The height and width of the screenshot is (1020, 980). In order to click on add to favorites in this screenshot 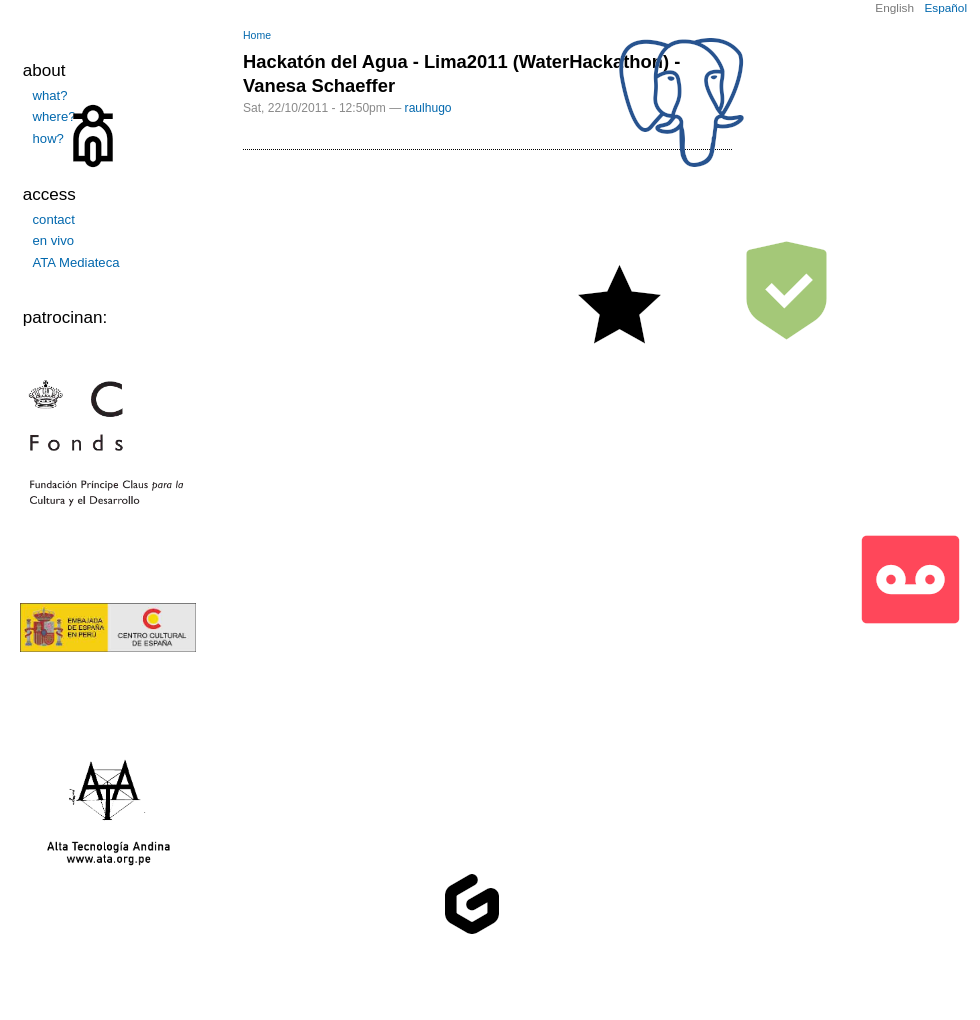, I will do `click(619, 306)`.